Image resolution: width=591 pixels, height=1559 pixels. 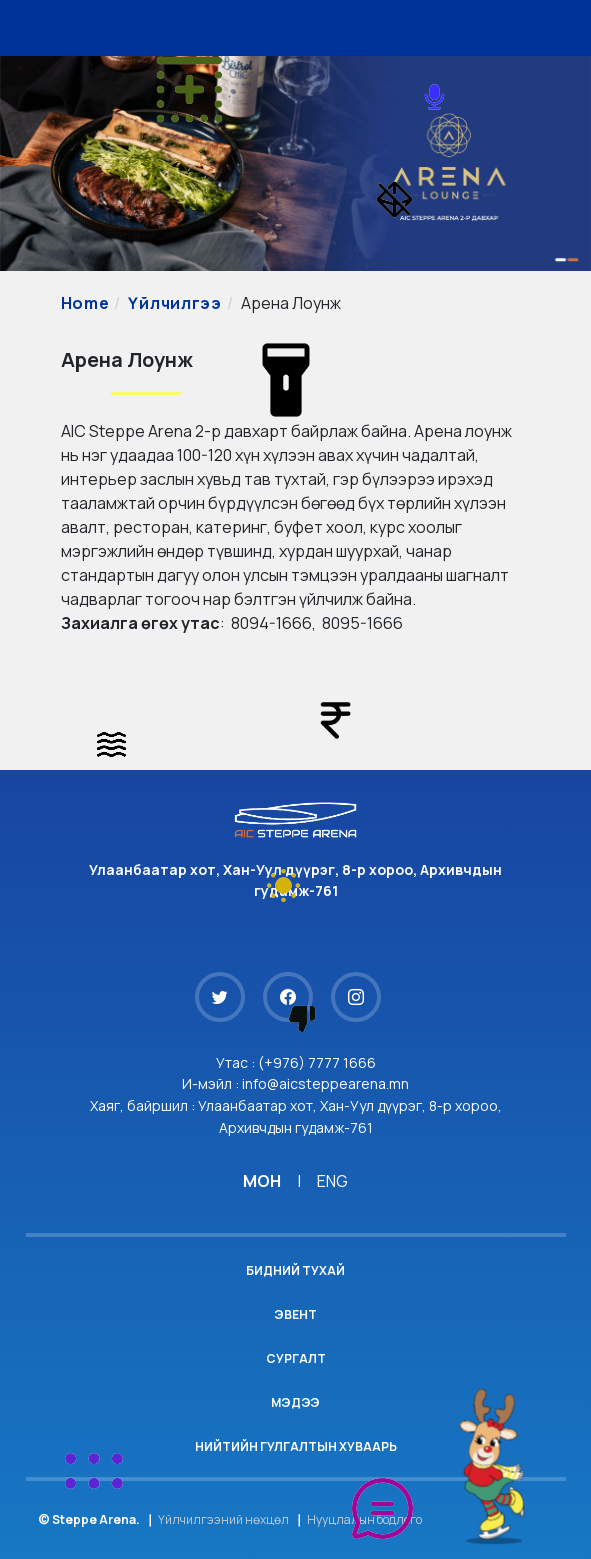 I want to click on toggle flashlight on/off, so click(x=286, y=380).